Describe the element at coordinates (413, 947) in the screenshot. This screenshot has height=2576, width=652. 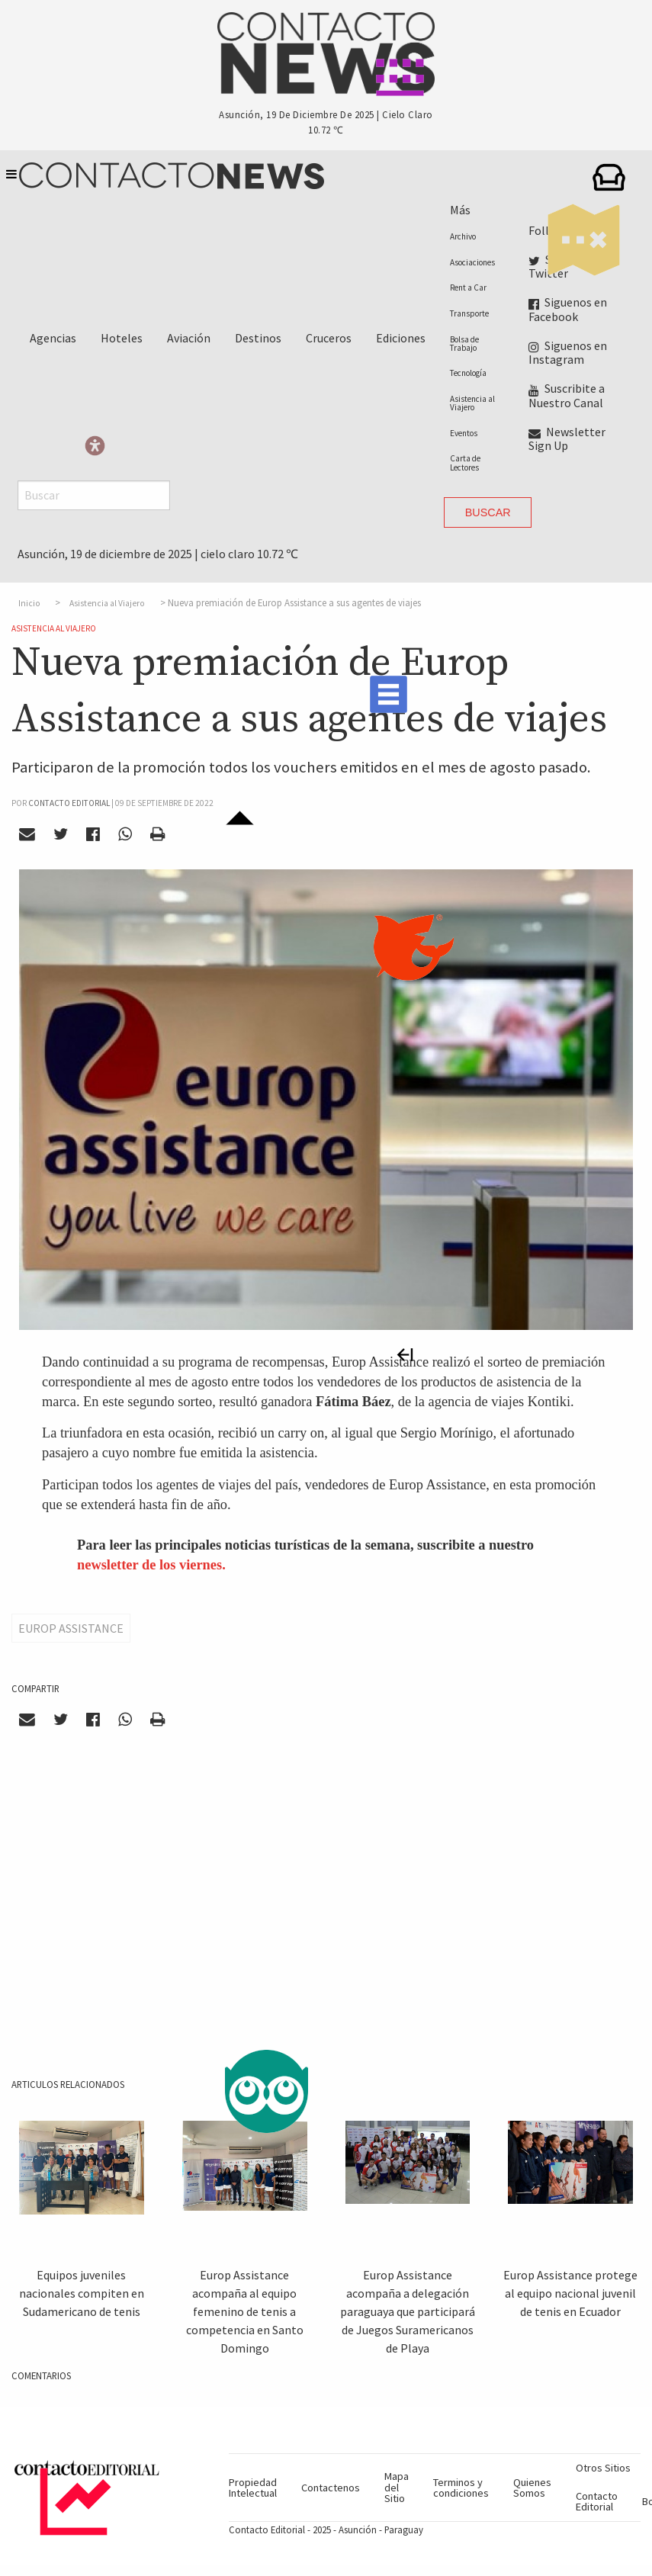
I see `freenas open-source storage software logo` at that location.